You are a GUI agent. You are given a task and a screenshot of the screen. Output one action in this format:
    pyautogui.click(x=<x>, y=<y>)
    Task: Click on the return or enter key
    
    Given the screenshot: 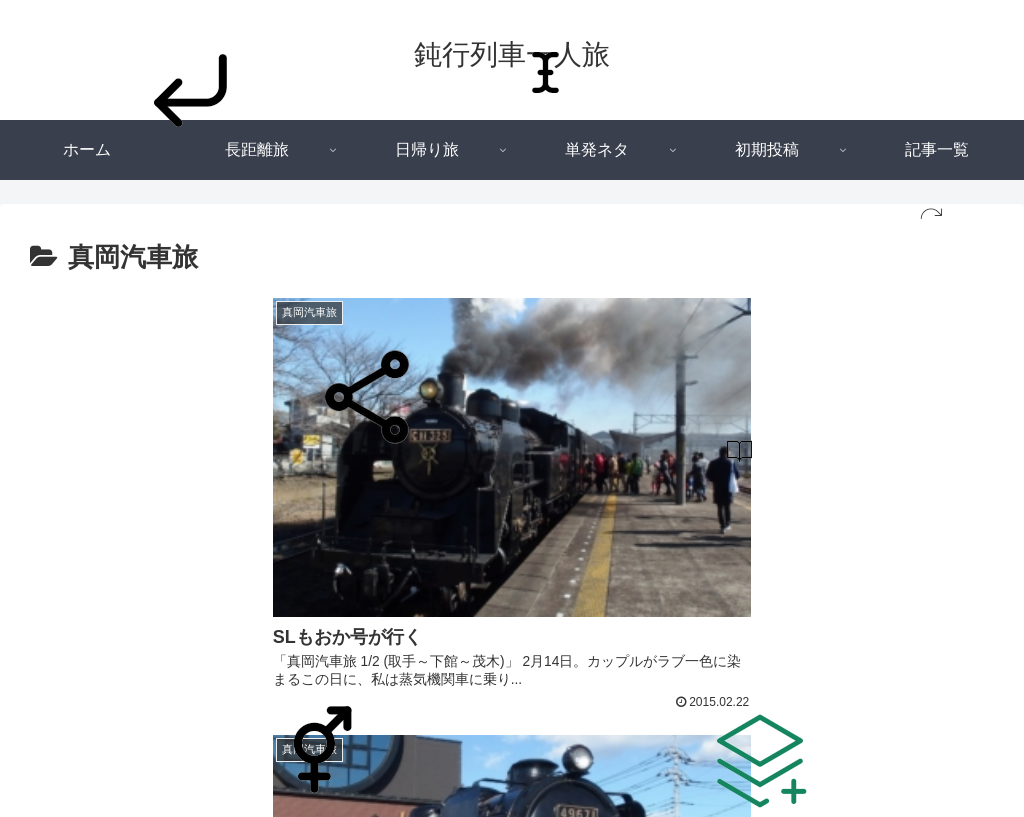 What is the action you would take?
    pyautogui.click(x=190, y=90)
    